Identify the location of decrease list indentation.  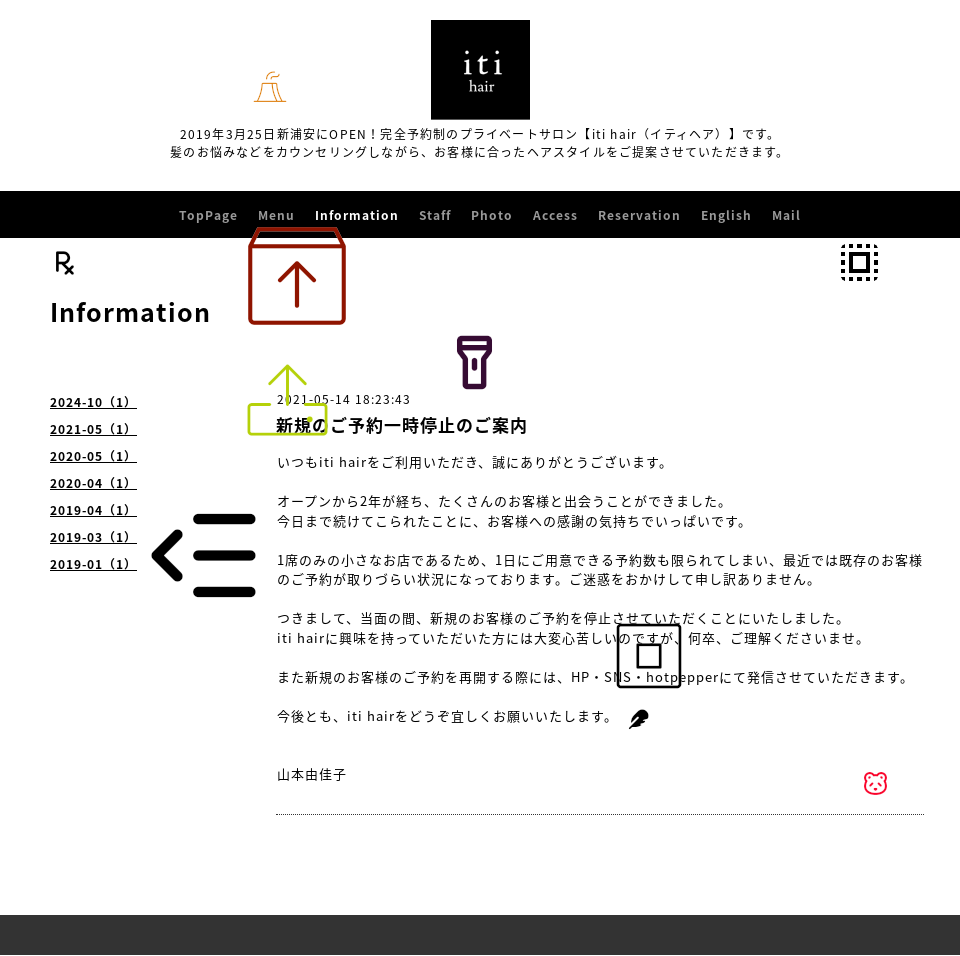
(203, 555).